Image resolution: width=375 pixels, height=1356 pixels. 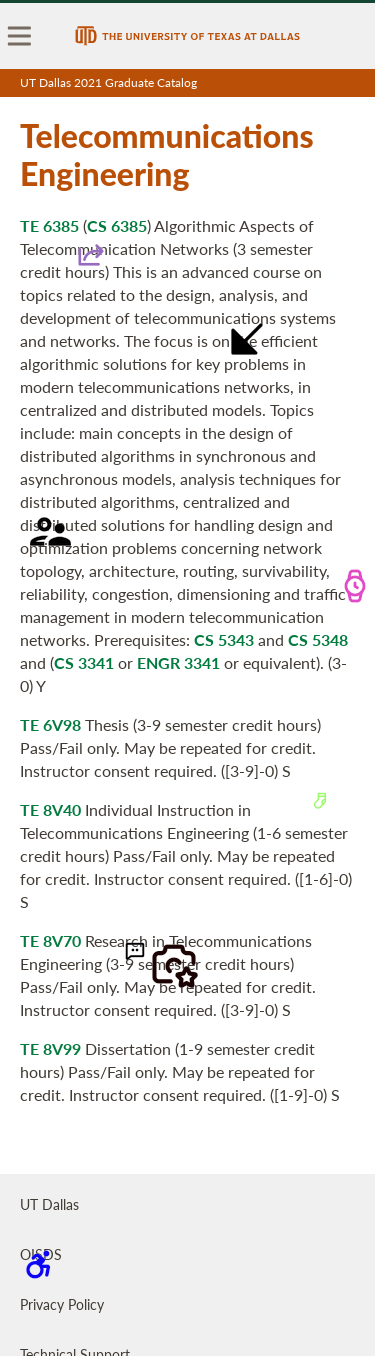 I want to click on share this content, so click(x=91, y=254).